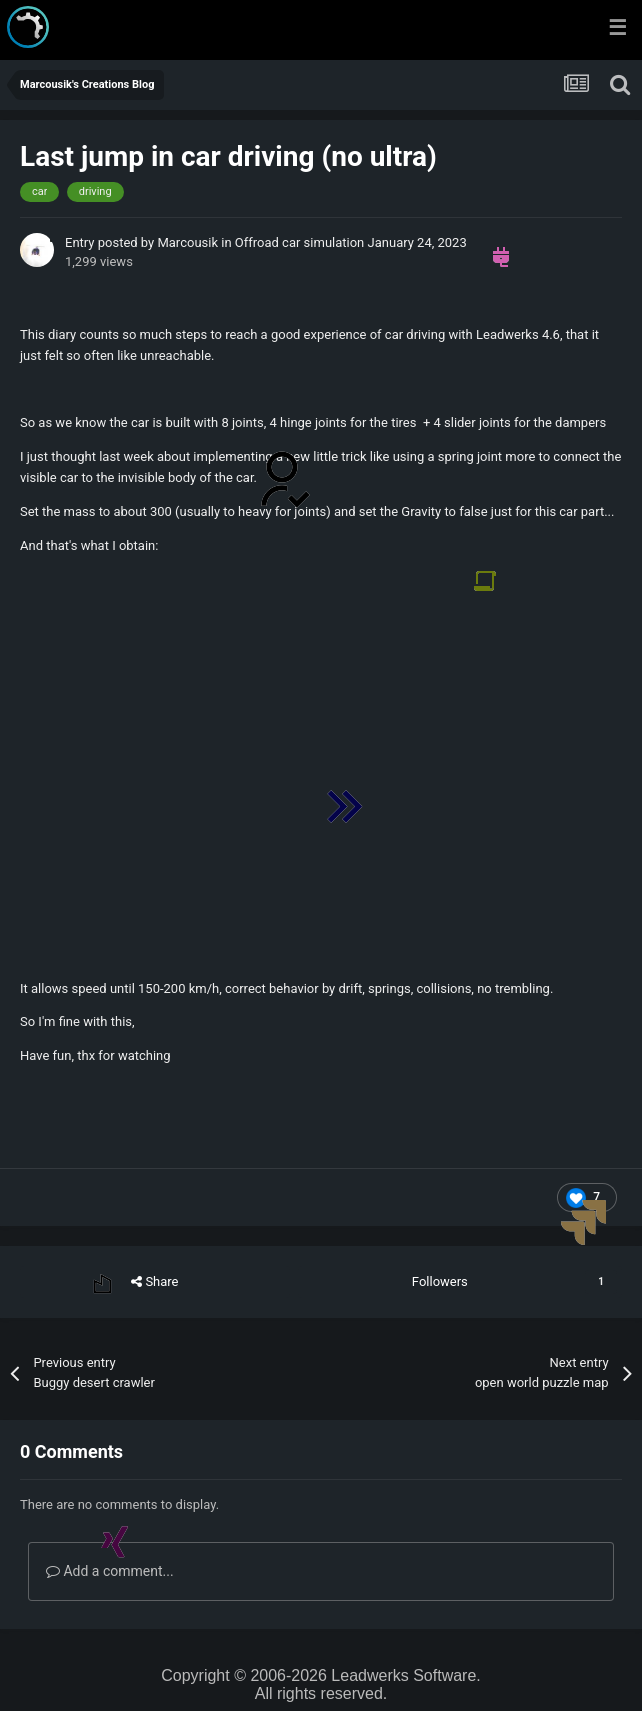 This screenshot has height=1711, width=642. Describe the element at coordinates (485, 581) in the screenshot. I see `view document or paper file` at that location.